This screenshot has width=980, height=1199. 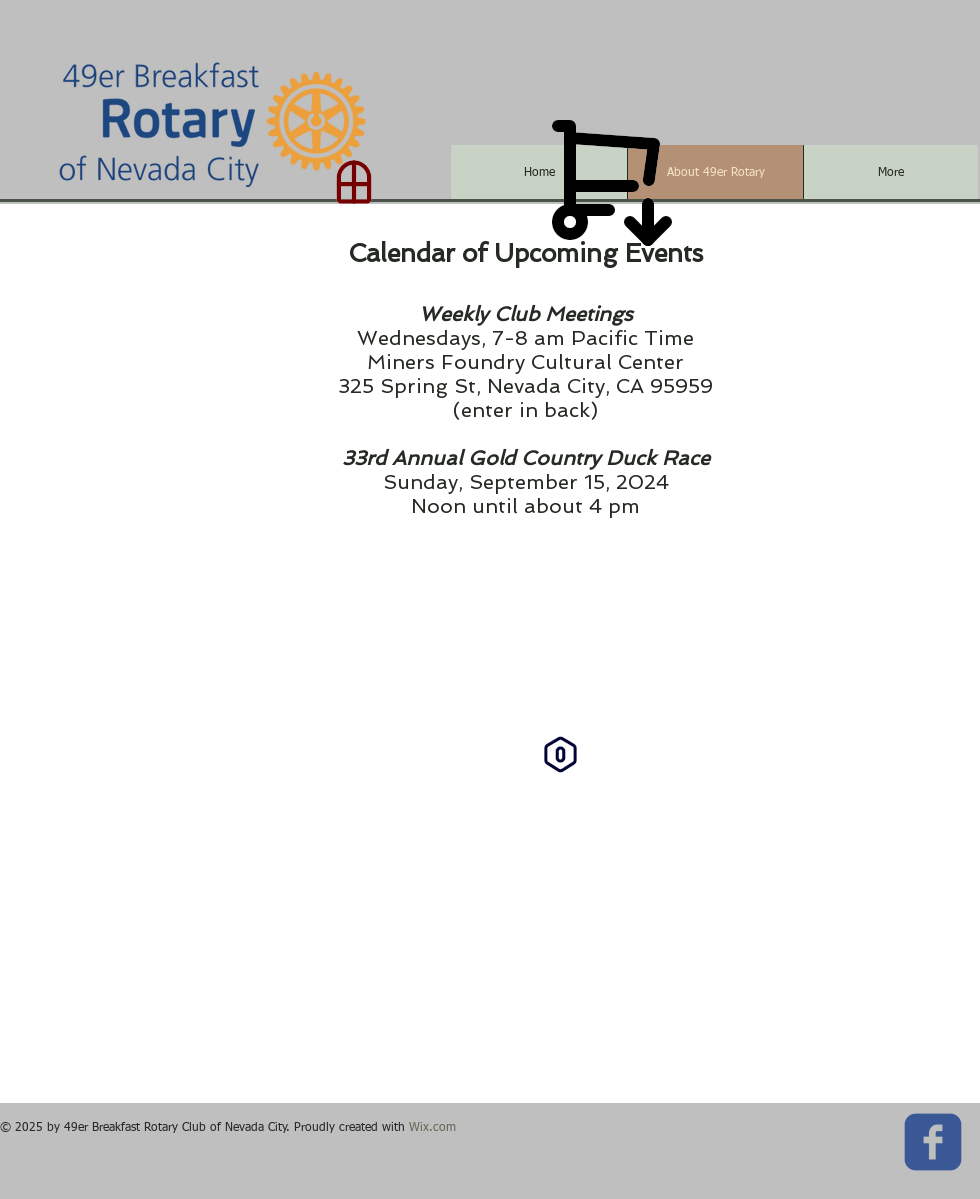 I want to click on indicates an "O" option or category in a hexagonal badge, so click(x=560, y=754).